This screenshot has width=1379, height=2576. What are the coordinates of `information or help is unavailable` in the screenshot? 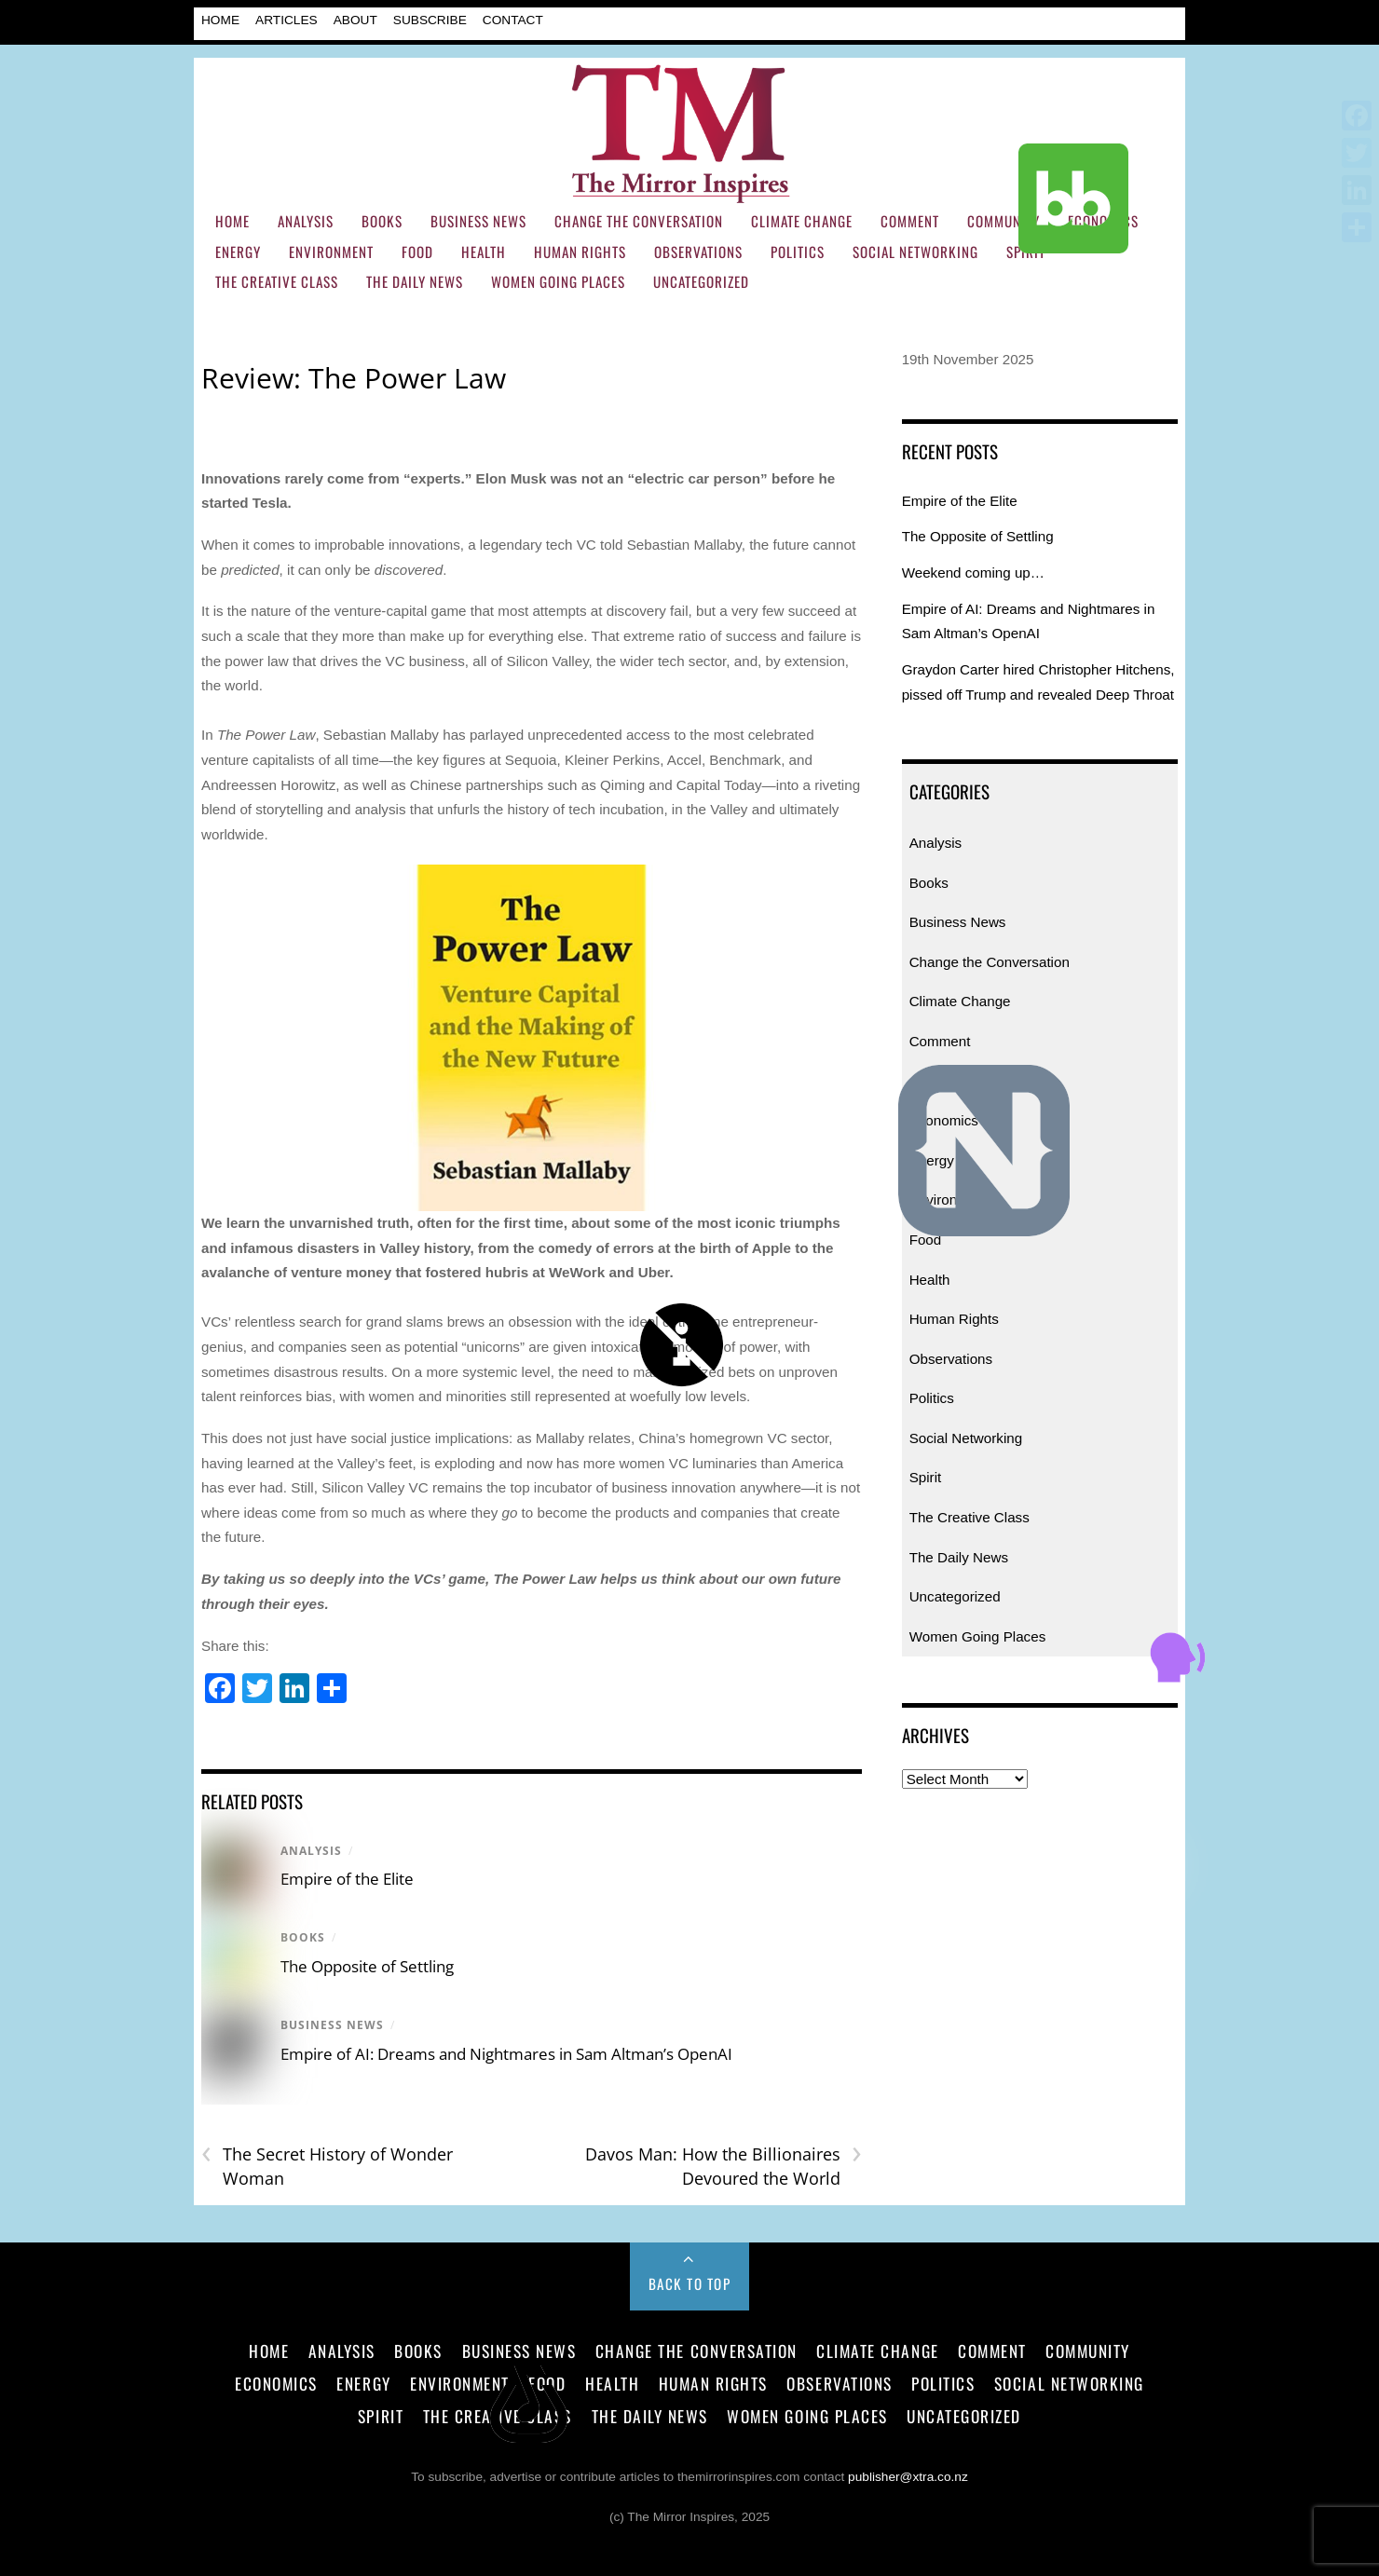 It's located at (681, 1344).